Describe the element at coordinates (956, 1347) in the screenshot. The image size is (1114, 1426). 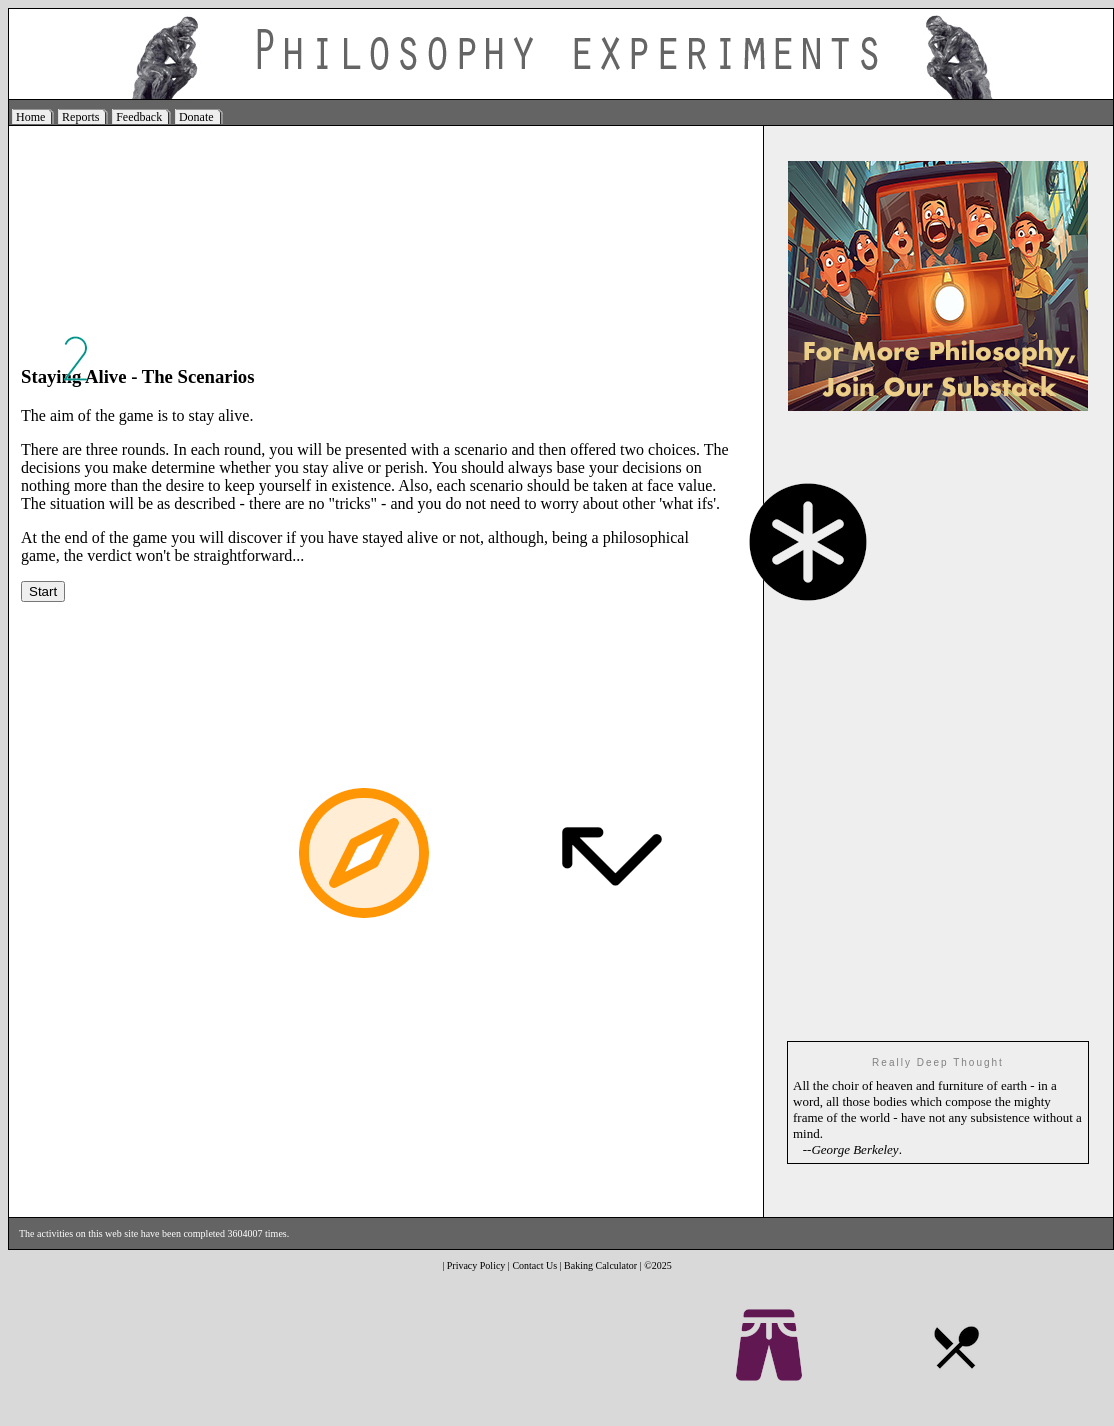
I see `view restaurant or dining options` at that location.